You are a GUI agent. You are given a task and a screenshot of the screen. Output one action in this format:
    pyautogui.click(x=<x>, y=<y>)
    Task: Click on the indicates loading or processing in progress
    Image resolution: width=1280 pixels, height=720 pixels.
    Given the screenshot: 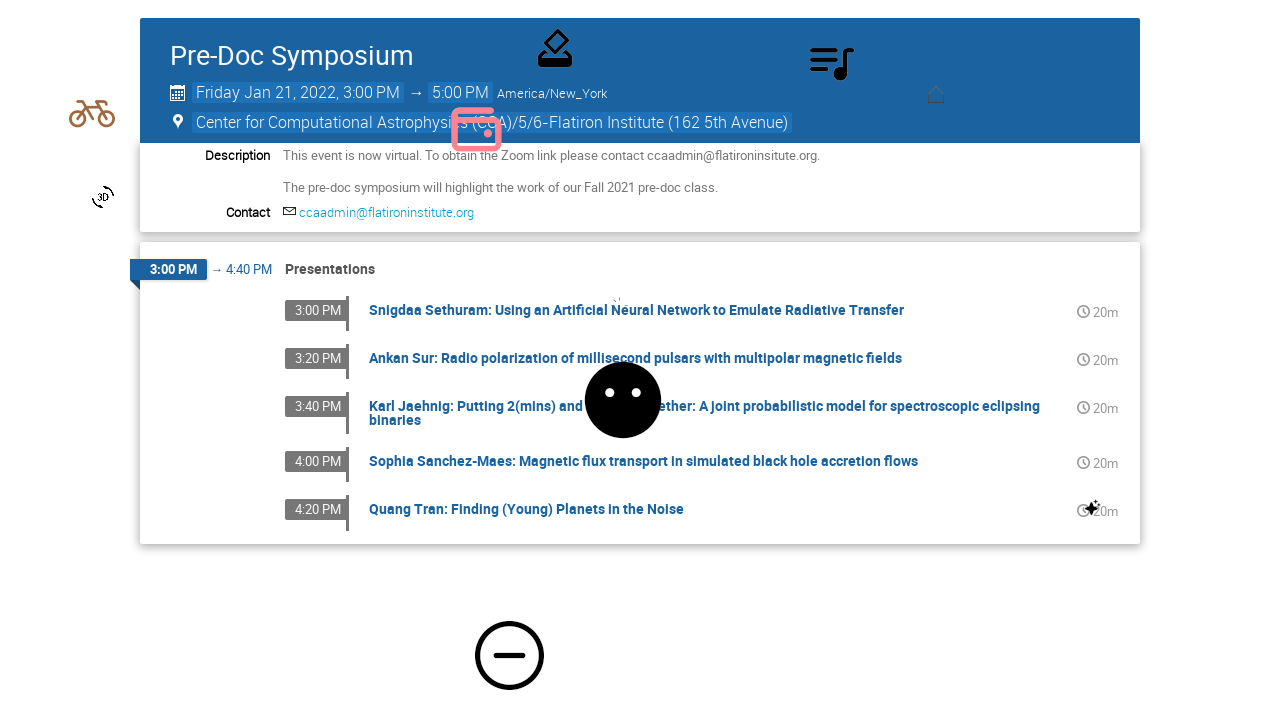 What is the action you would take?
    pyautogui.click(x=619, y=305)
    